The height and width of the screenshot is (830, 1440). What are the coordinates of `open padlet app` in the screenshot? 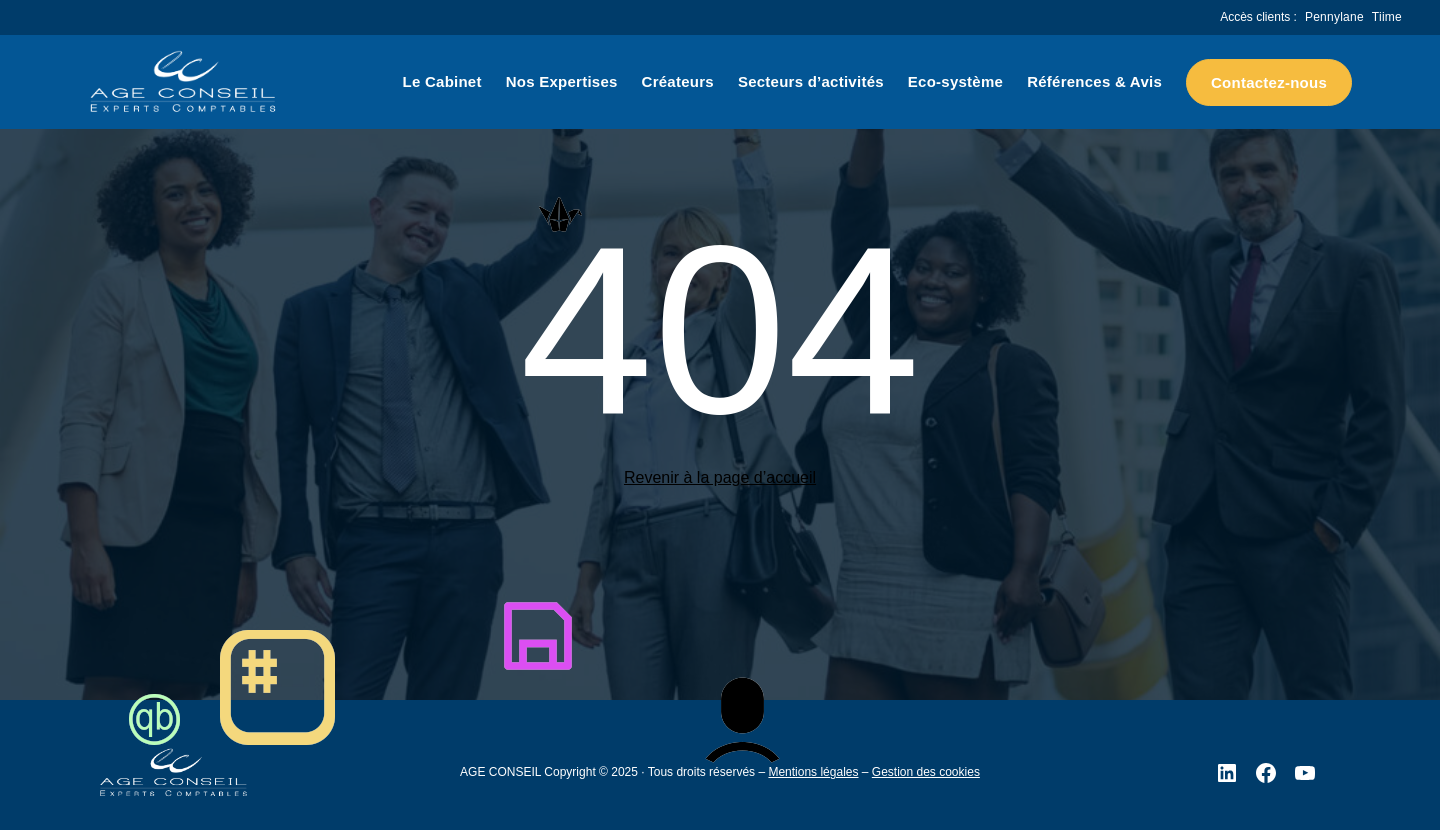 It's located at (560, 214).